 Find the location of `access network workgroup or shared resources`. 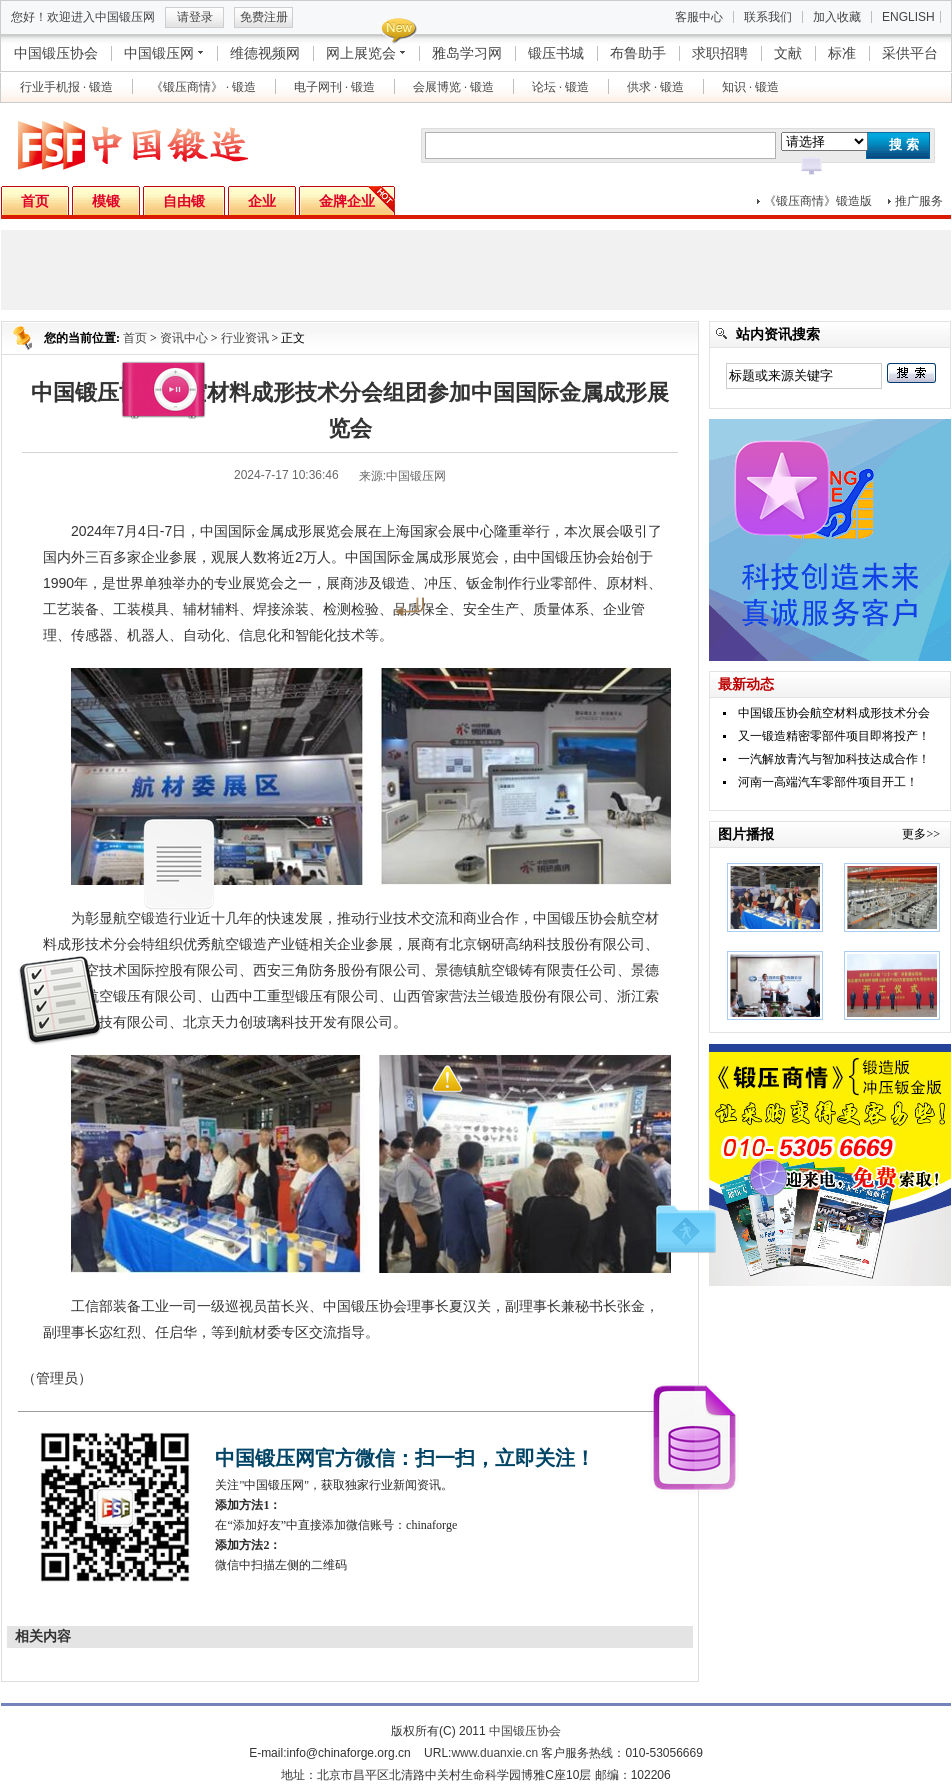

access network workgroup or shared resources is located at coordinates (768, 1177).